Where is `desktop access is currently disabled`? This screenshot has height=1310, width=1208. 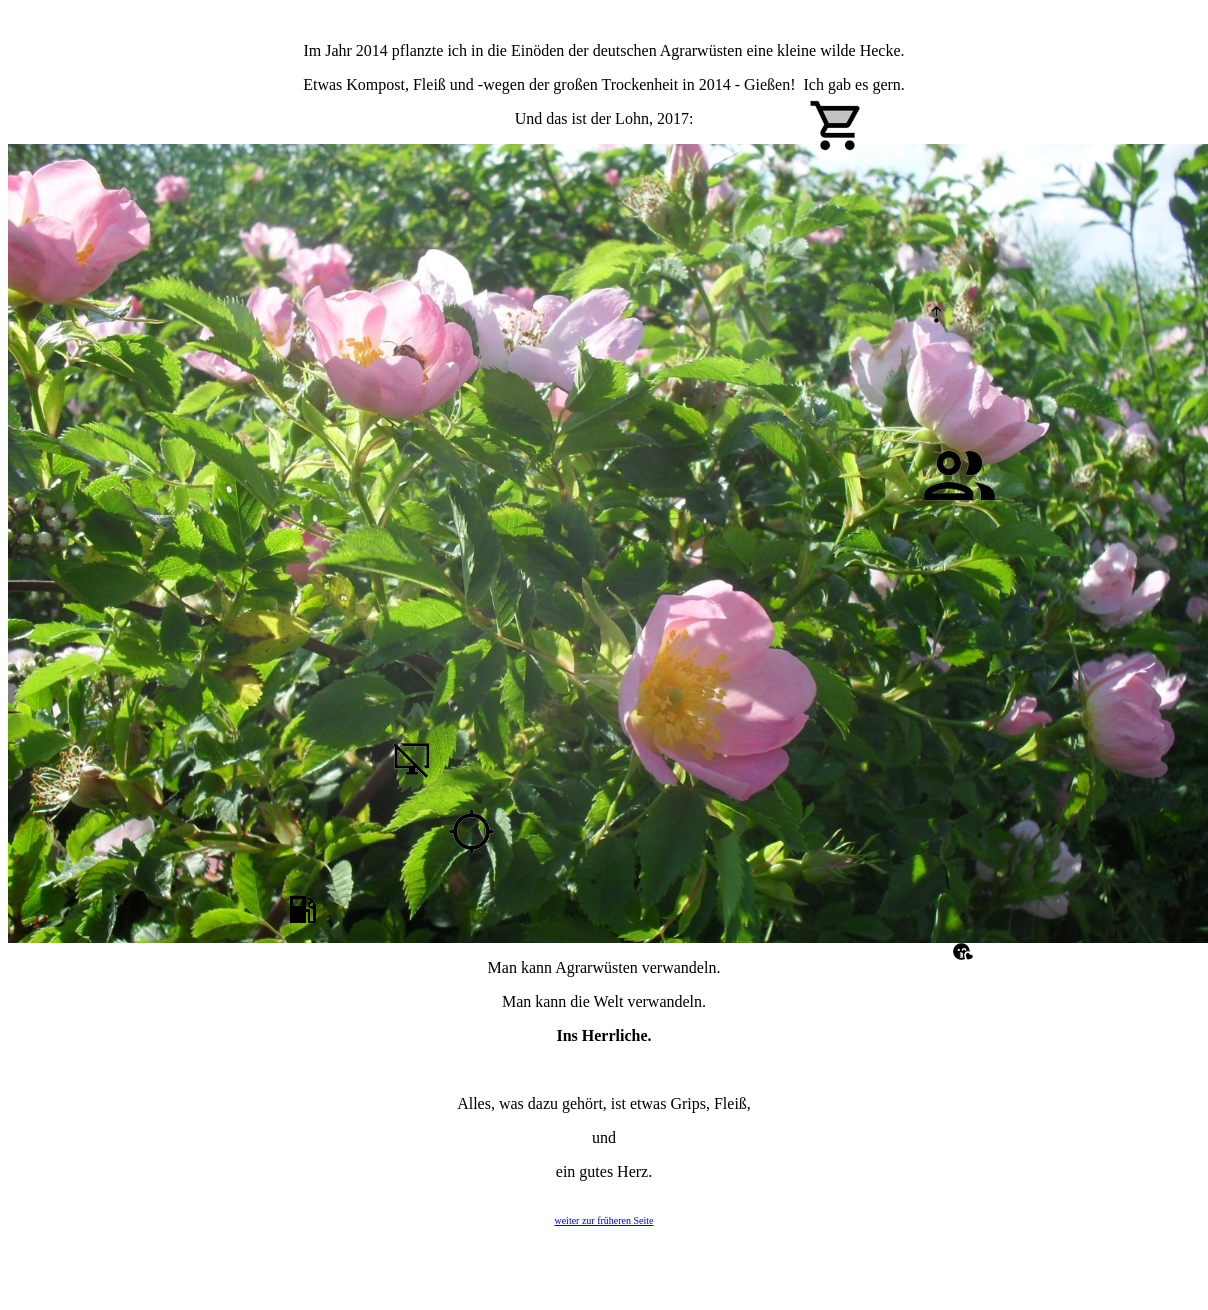 desktop access is currently disabled is located at coordinates (412, 759).